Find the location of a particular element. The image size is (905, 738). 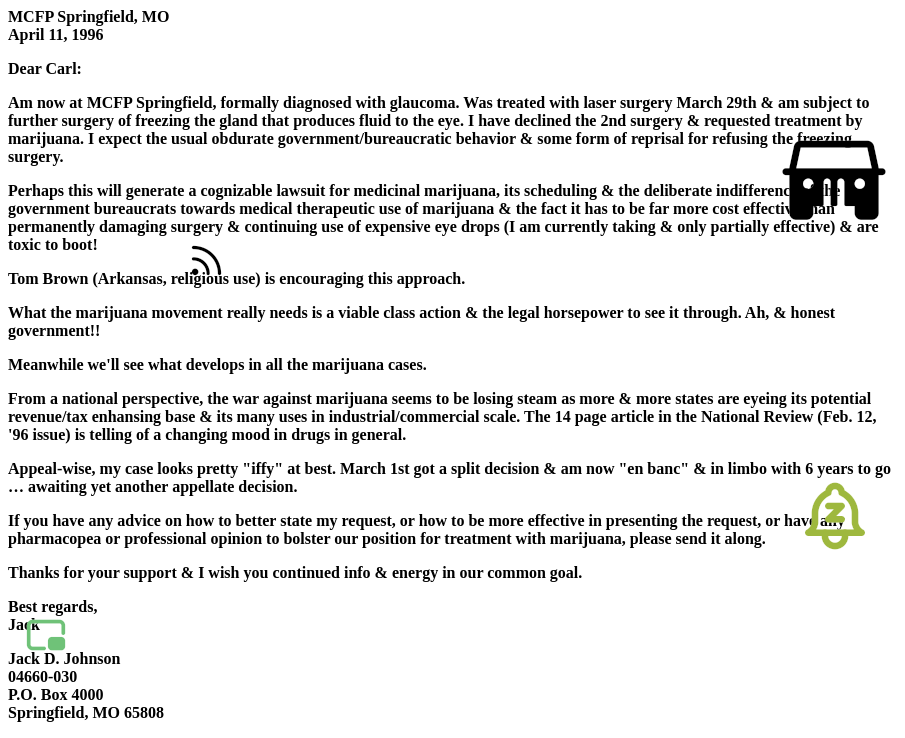

subscribe to RSS feed is located at coordinates (206, 260).